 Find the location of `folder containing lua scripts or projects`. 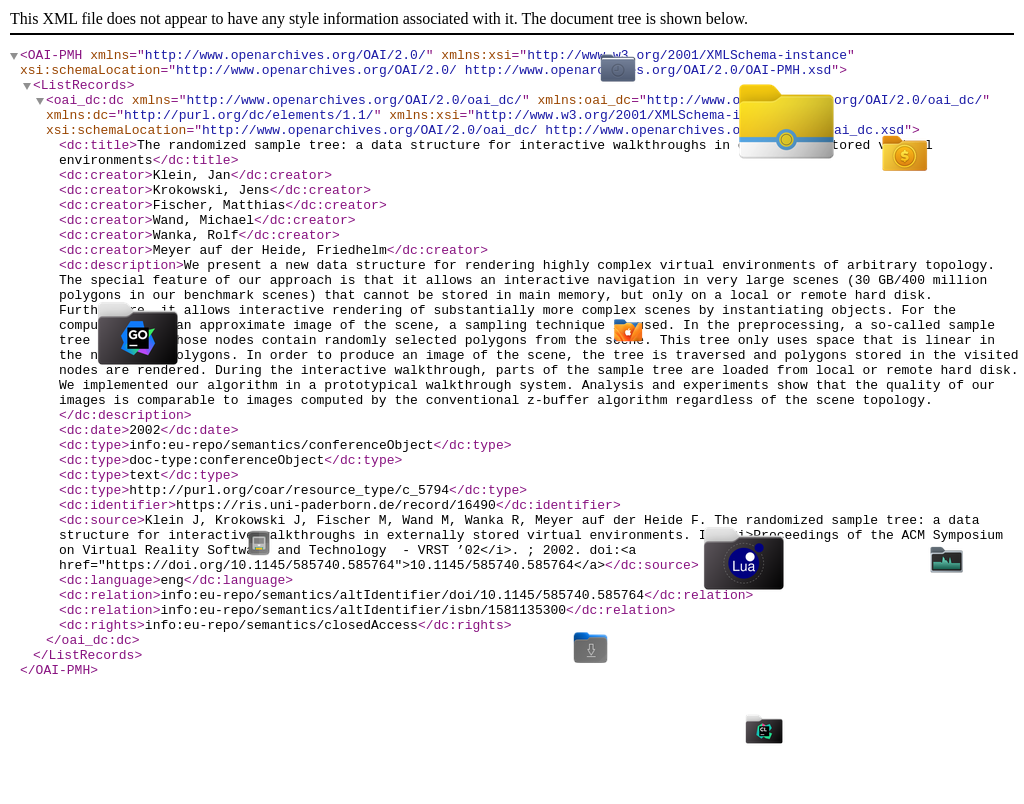

folder containing lua scripts or projects is located at coordinates (743, 560).